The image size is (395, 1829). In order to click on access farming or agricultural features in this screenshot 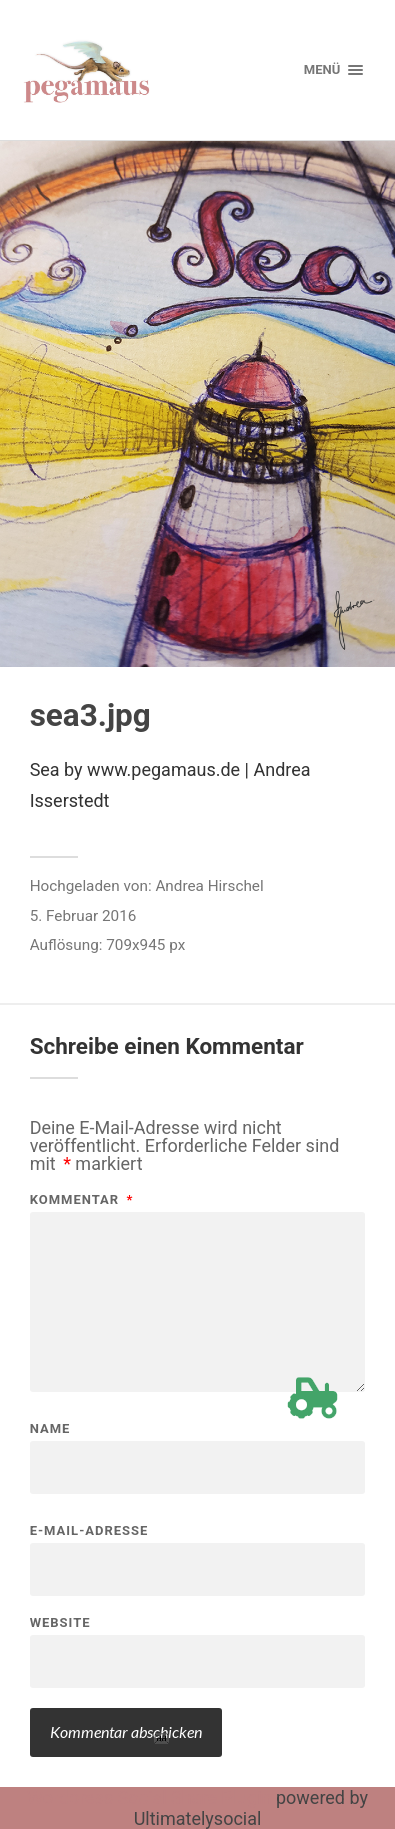, I will do `click(312, 1396)`.